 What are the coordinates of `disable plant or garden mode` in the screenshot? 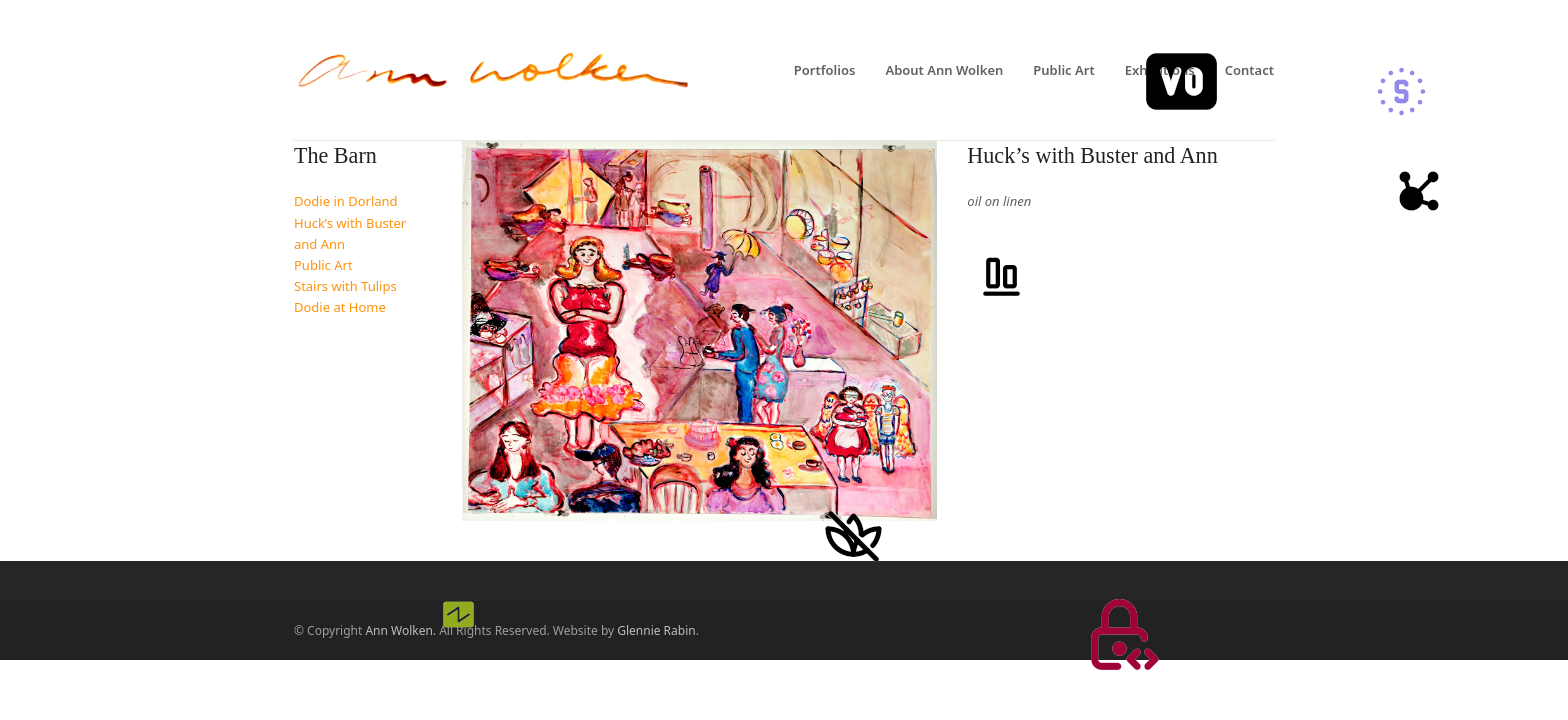 It's located at (853, 536).